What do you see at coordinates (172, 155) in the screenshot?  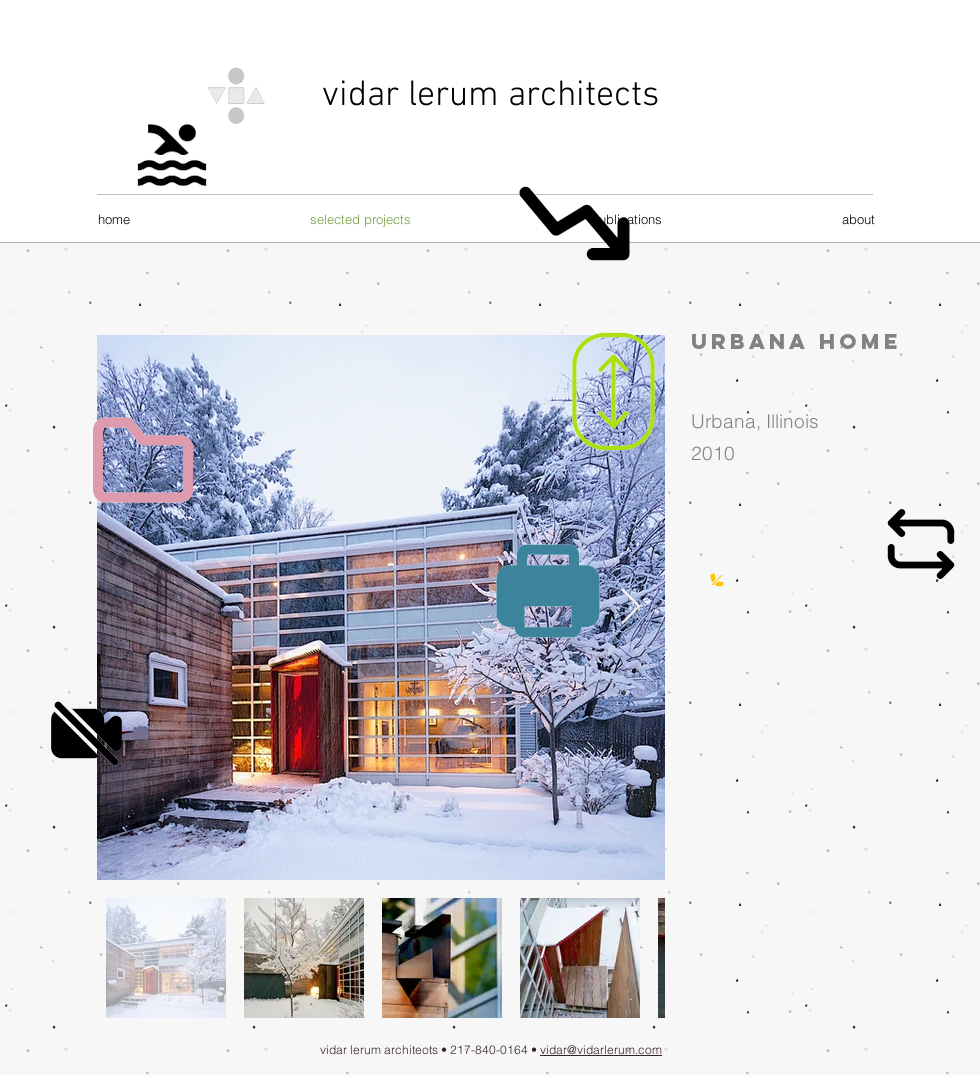 I see `indicates swimming pool amenity available` at bounding box center [172, 155].